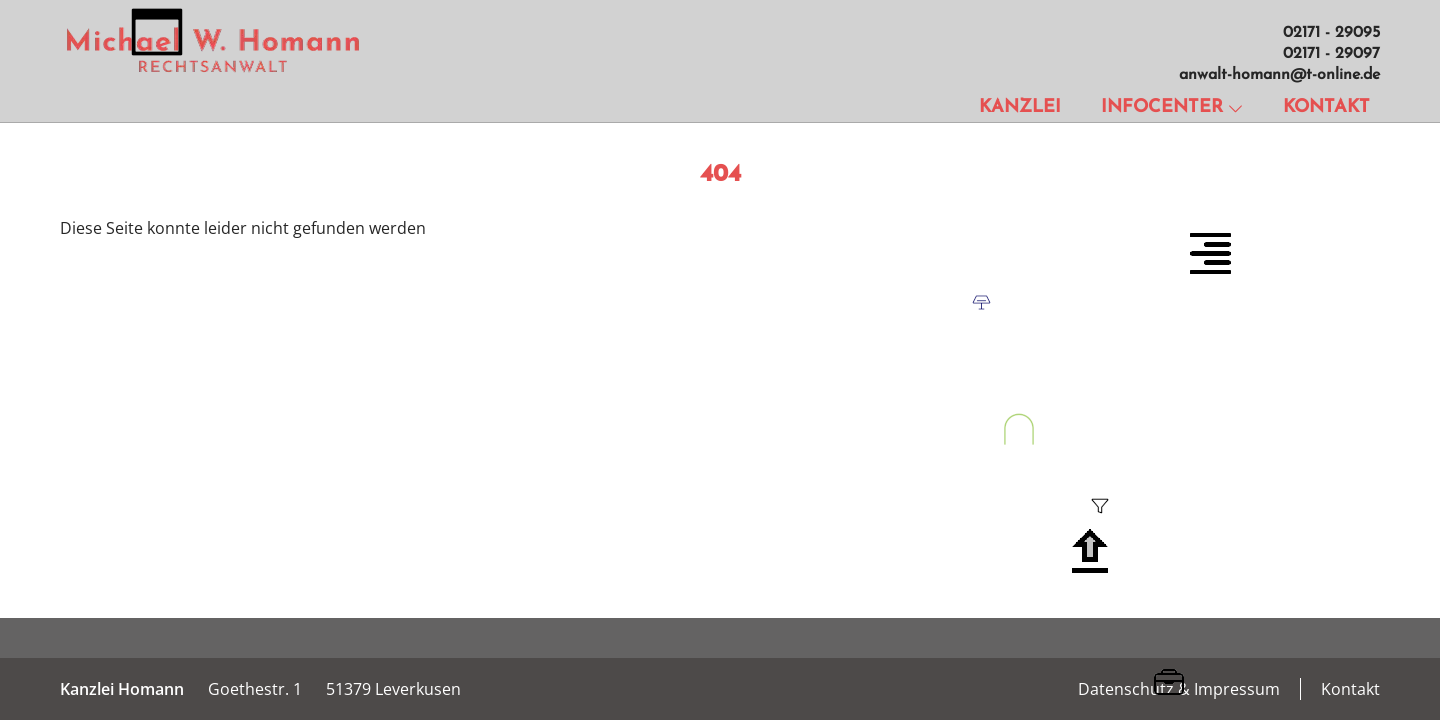 Image resolution: width=1440 pixels, height=720 pixels. Describe the element at coordinates (1100, 506) in the screenshot. I see `filter or sort content` at that location.